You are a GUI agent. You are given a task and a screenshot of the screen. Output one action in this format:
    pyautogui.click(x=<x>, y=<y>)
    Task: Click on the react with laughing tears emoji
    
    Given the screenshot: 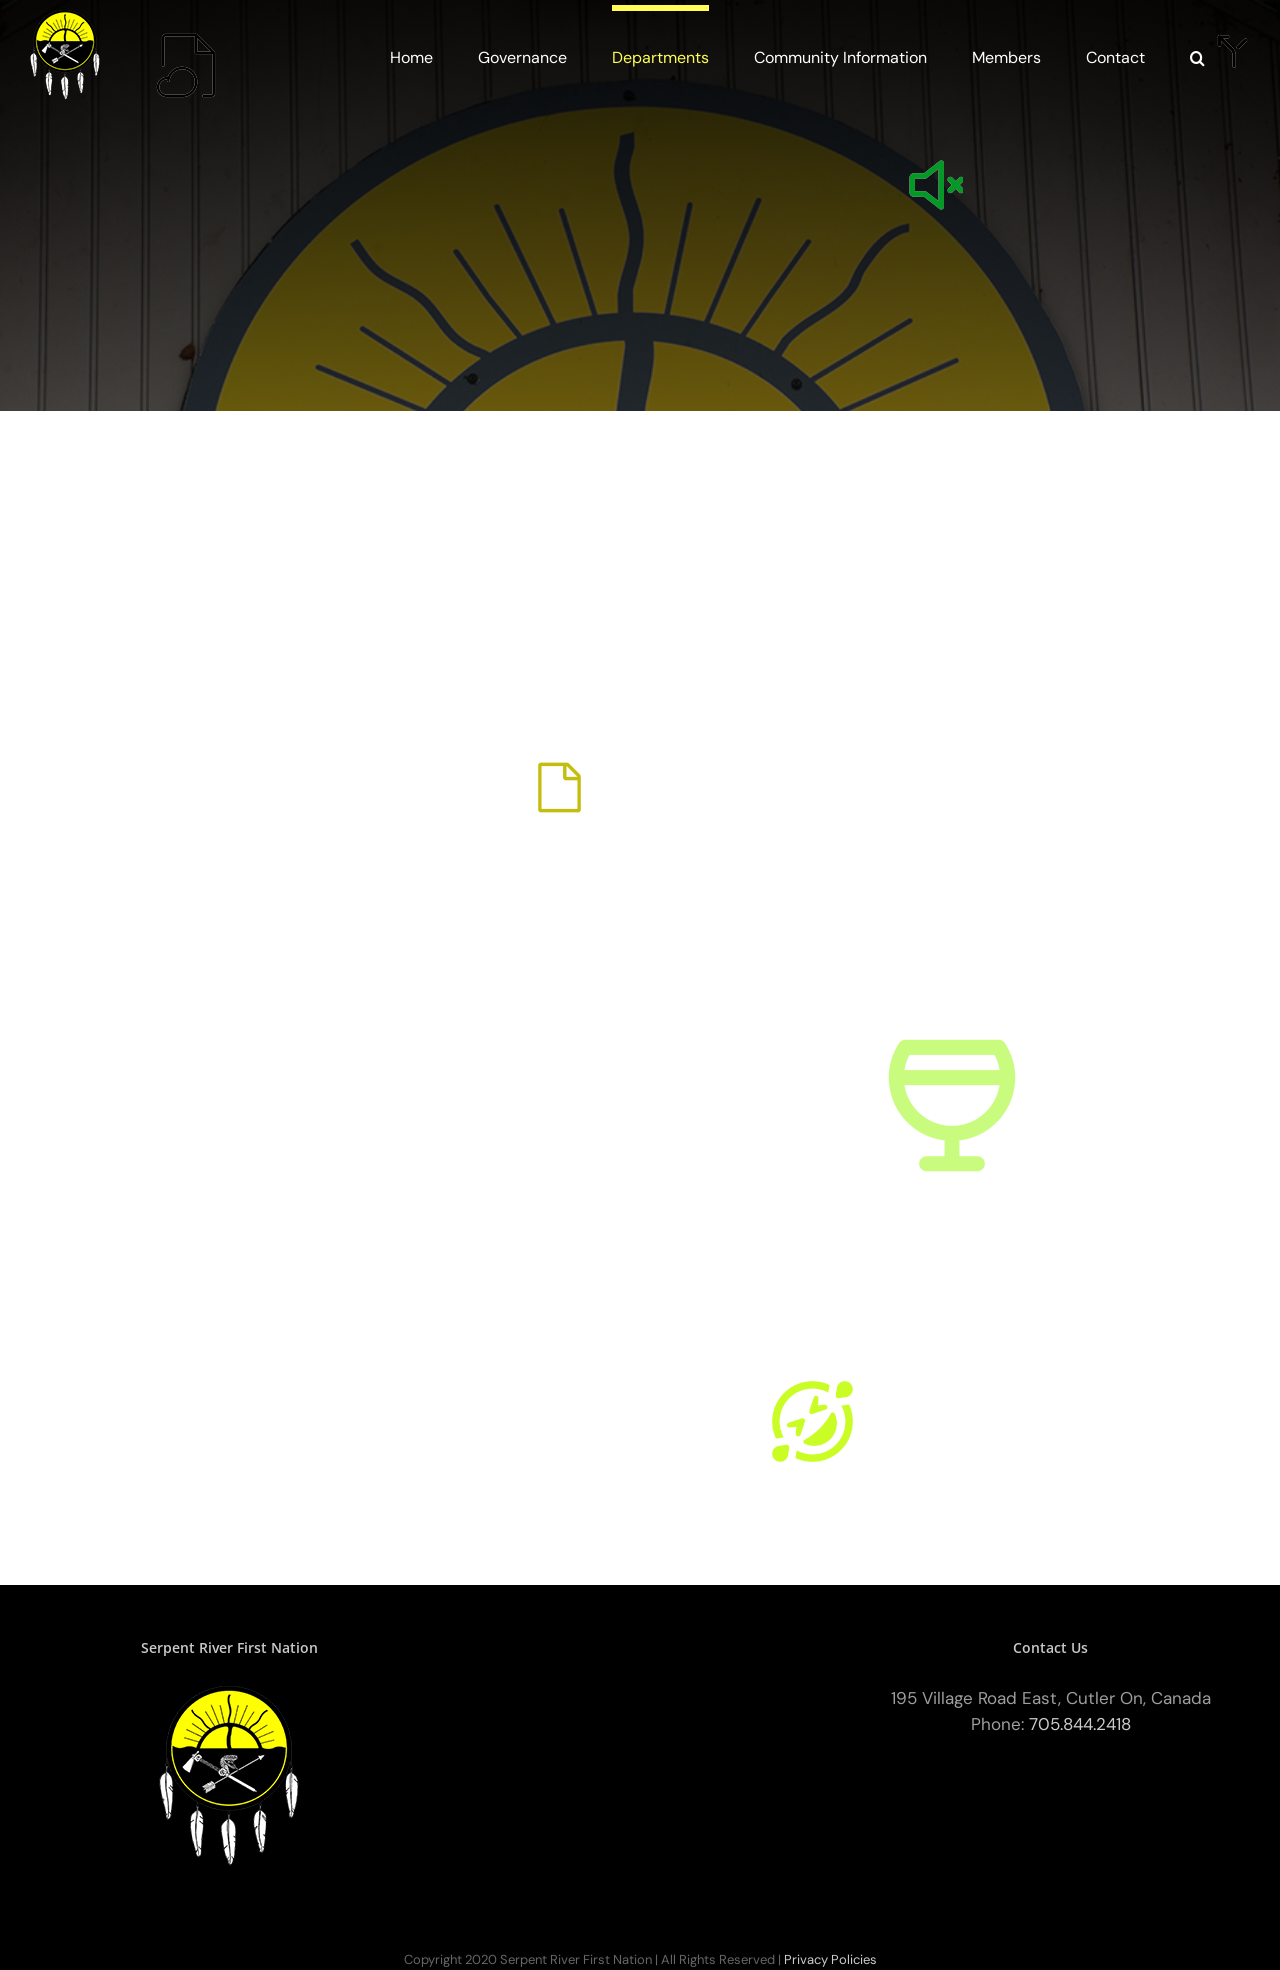 What is the action you would take?
    pyautogui.click(x=812, y=1421)
    